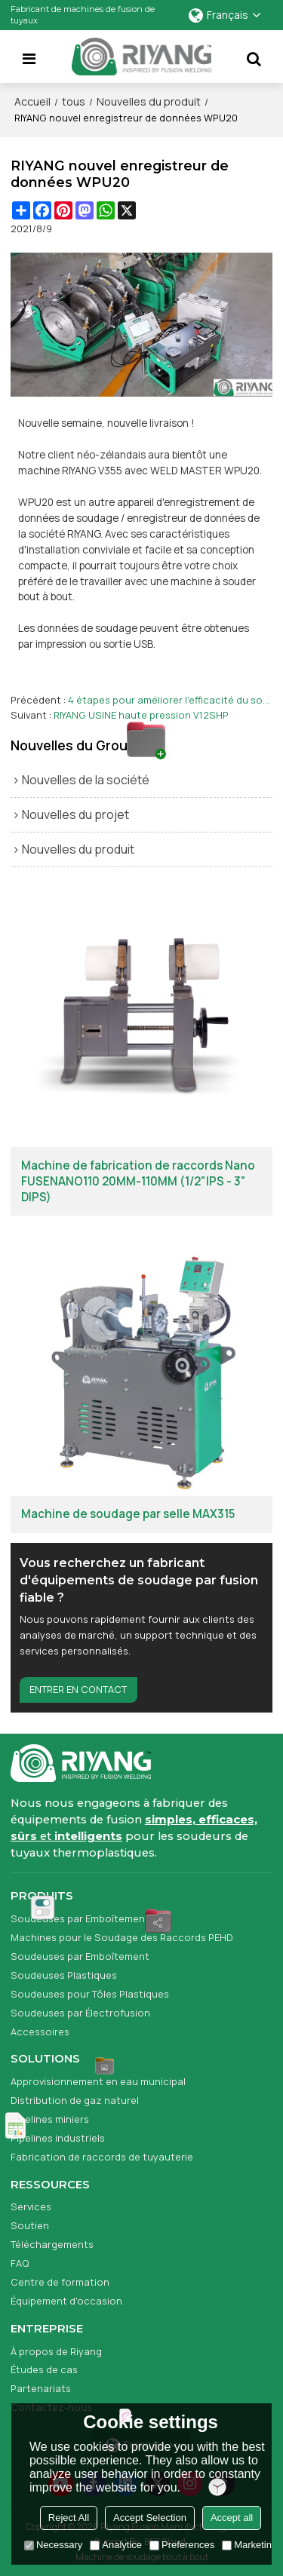 The height and width of the screenshot is (2576, 283). I want to click on open a spreadsheet file, so click(15, 2125).